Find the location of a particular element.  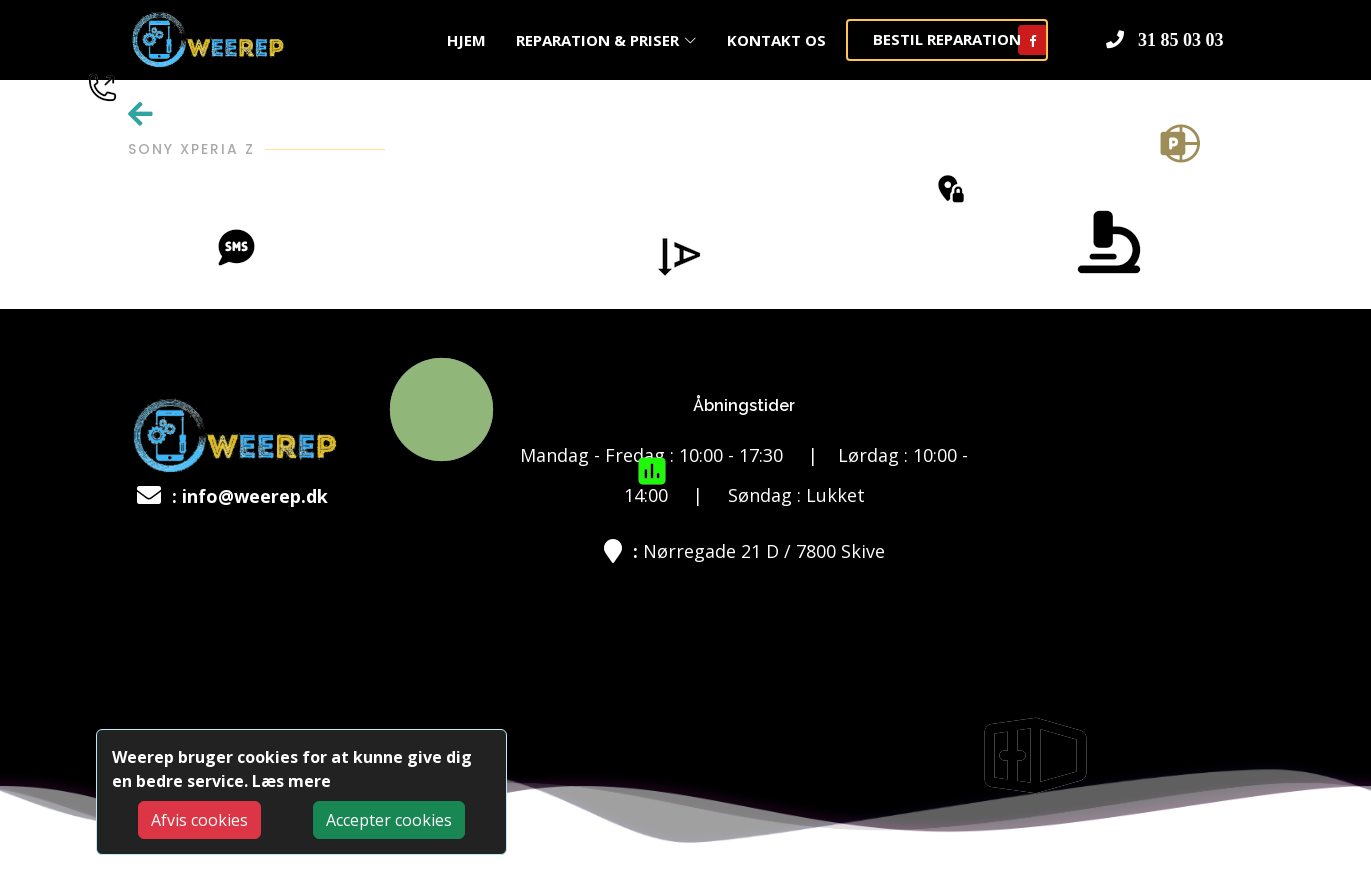

rotate text downward is located at coordinates (679, 257).